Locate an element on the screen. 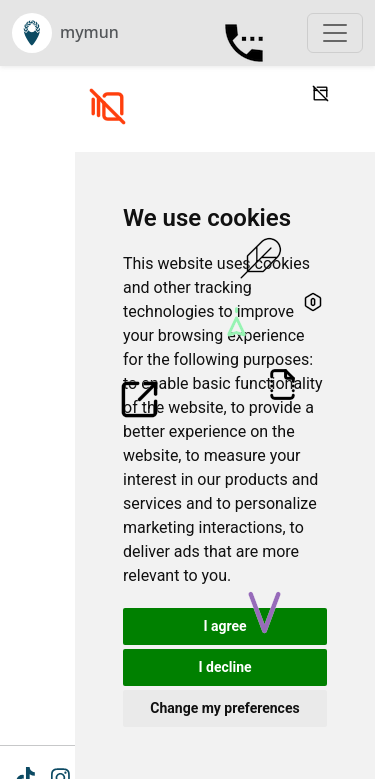 Image resolution: width=375 pixels, height=779 pixels. open link in a new window or tab is located at coordinates (139, 399).